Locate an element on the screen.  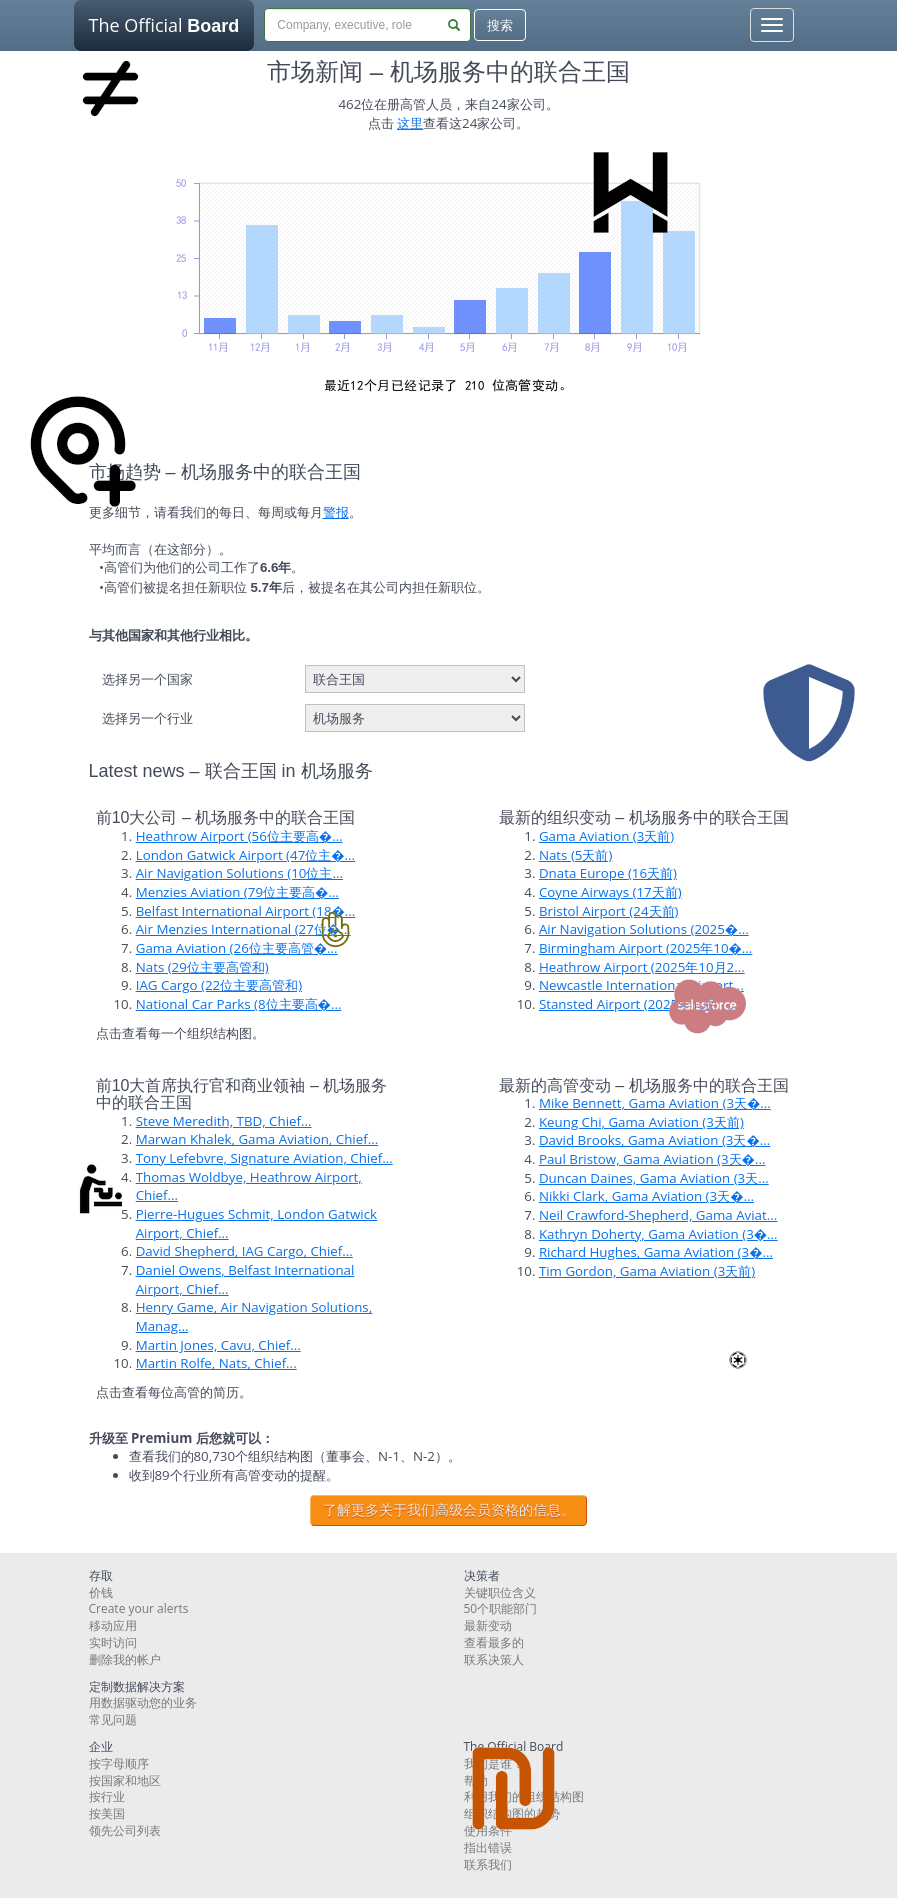
open salesforce CRM application is located at coordinates (707, 1006).